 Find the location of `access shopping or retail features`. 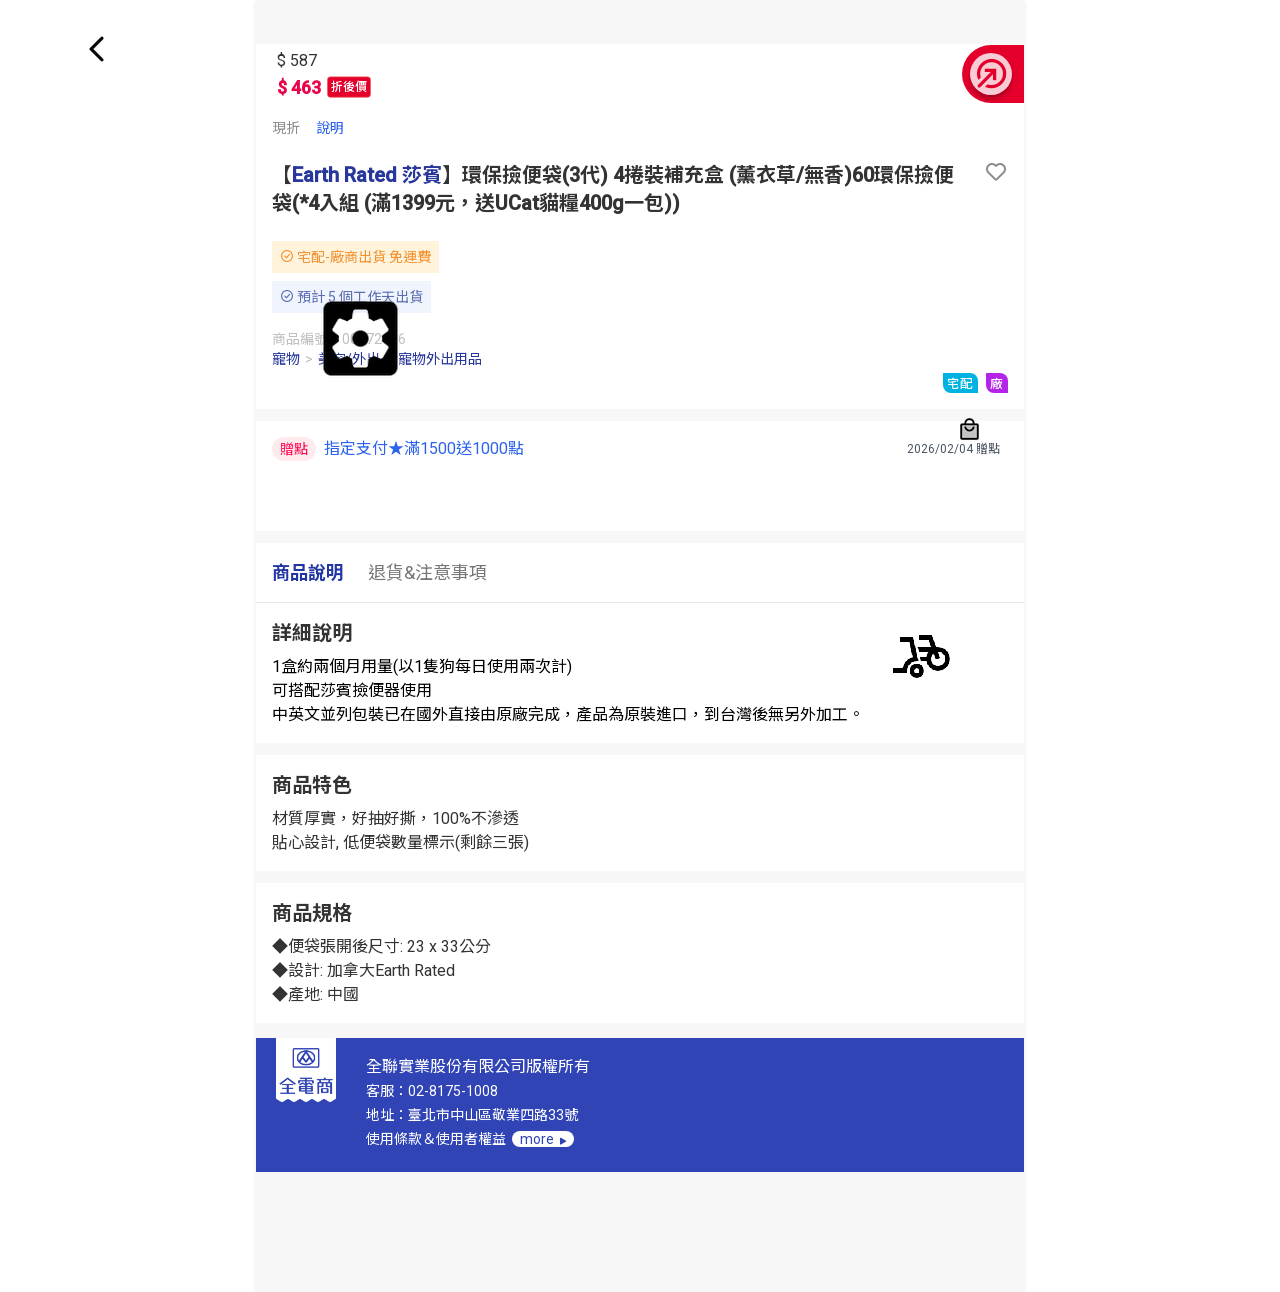

access shopping or retail features is located at coordinates (969, 429).